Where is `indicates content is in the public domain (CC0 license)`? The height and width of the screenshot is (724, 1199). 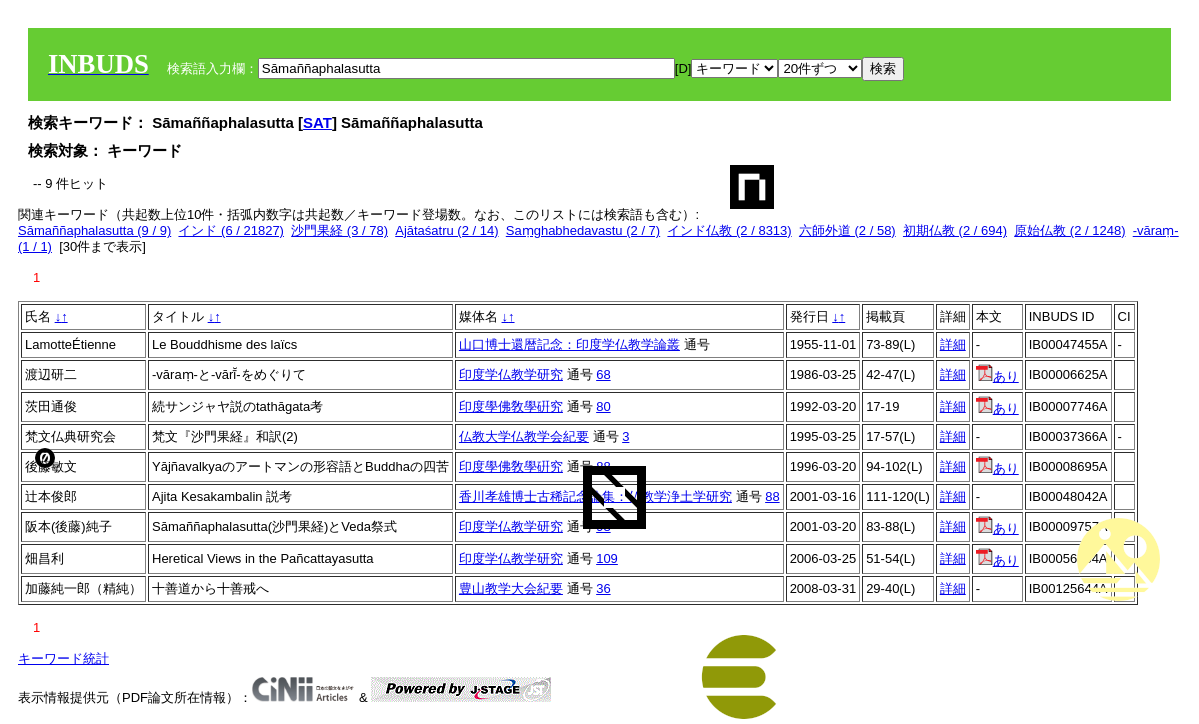 indicates content is in the public domain (CC0 license) is located at coordinates (45, 458).